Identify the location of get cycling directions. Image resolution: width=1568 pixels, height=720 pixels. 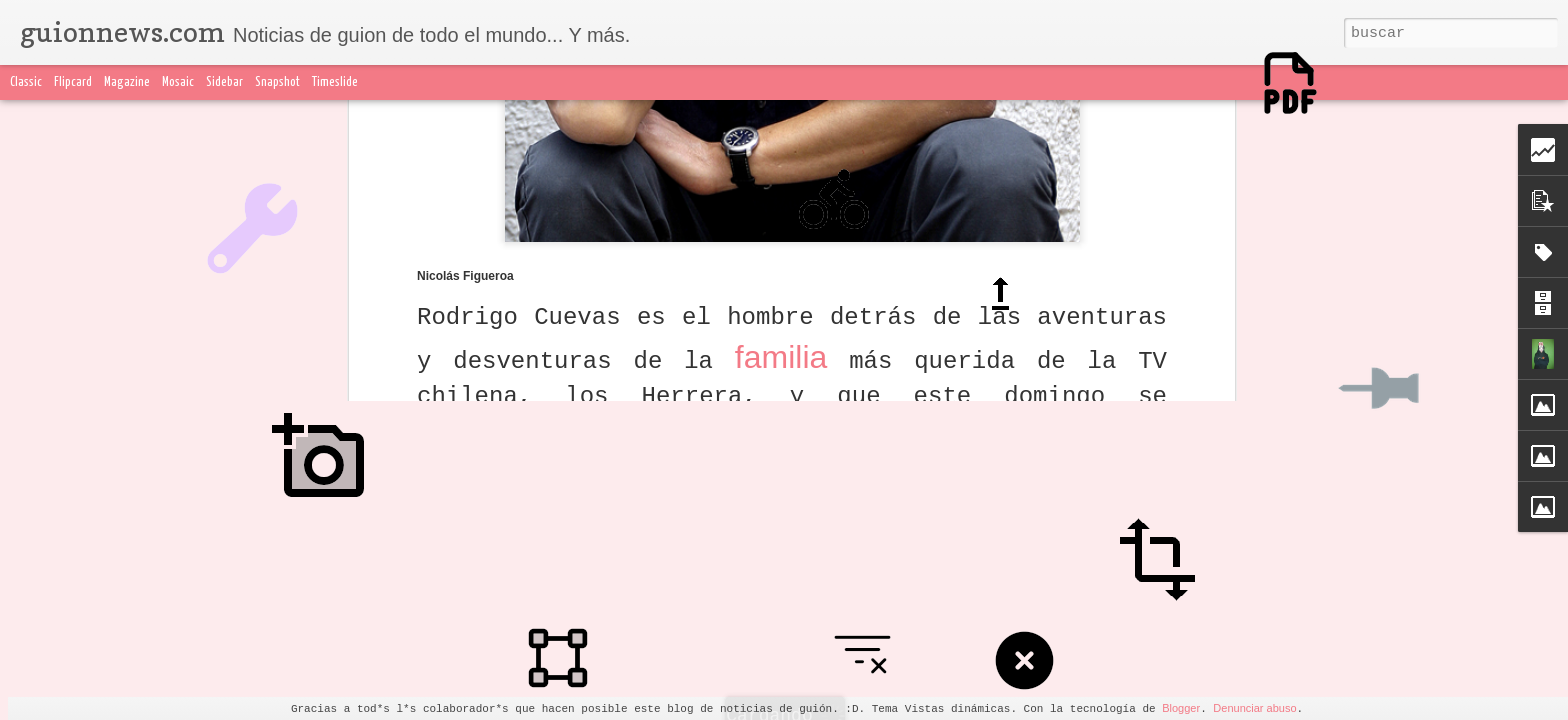
(834, 200).